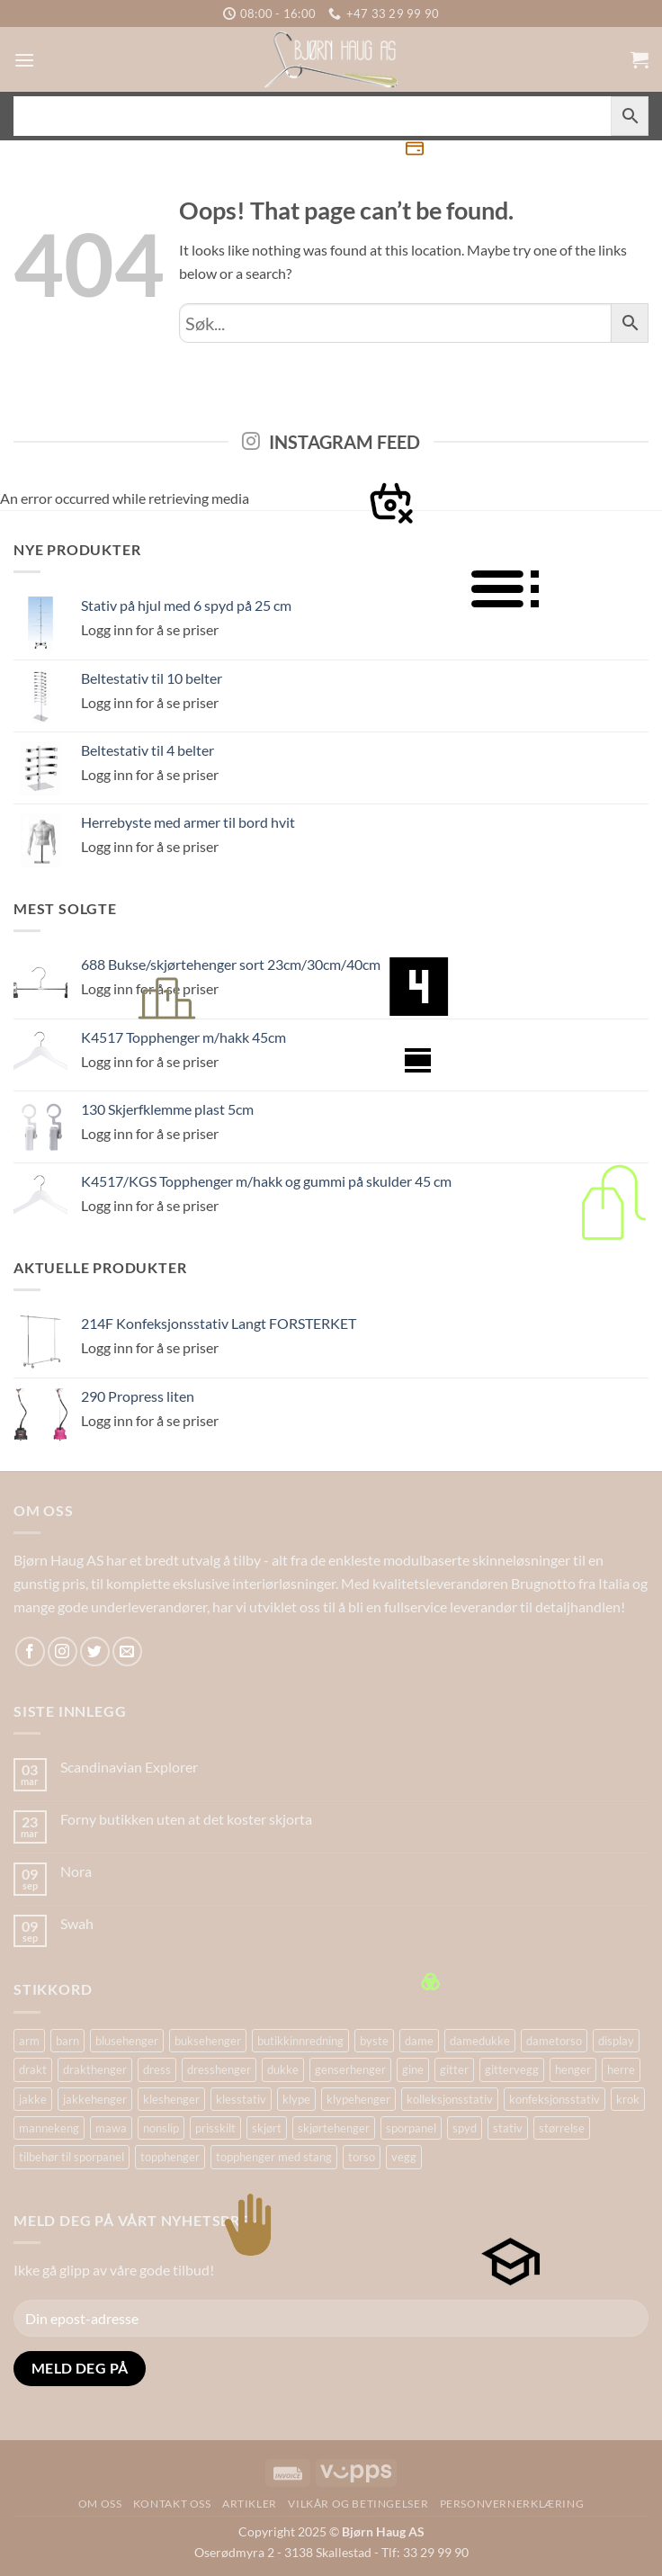 This screenshot has height=2576, width=662. Describe the element at coordinates (418, 986) in the screenshot. I see `select filter or preset number 4` at that location.